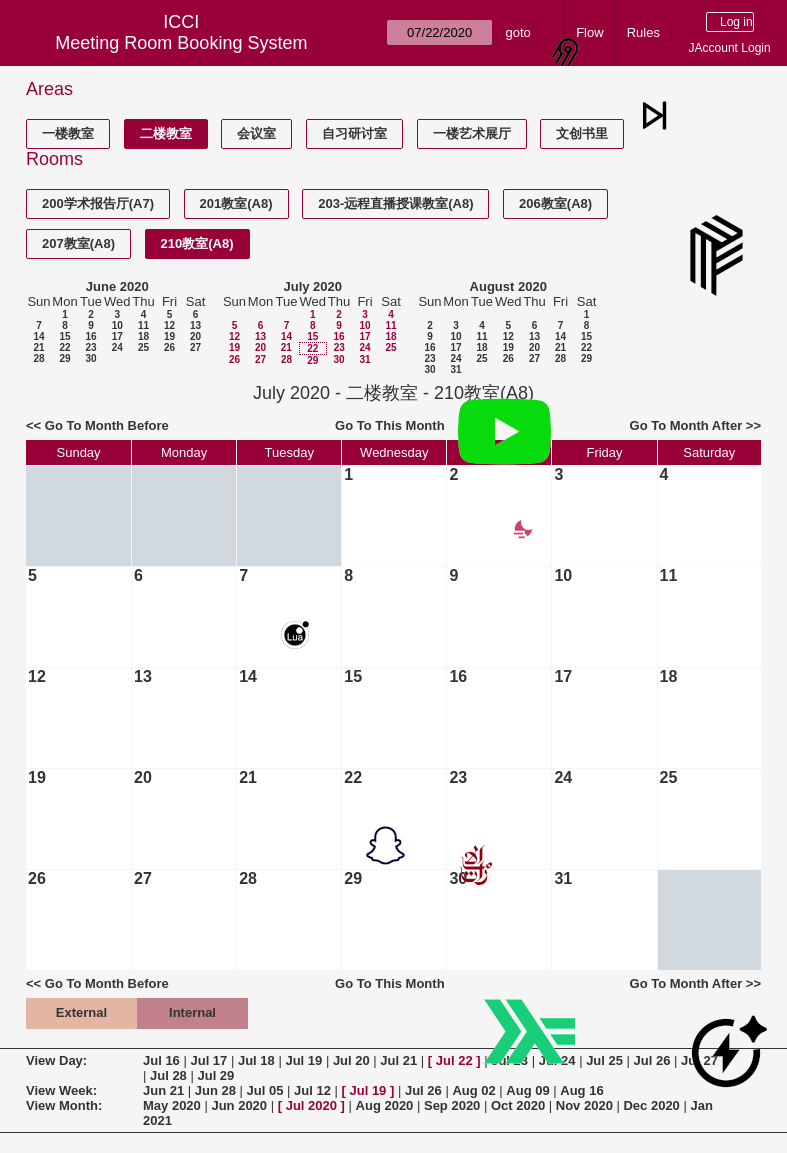 Image resolution: width=787 pixels, height=1153 pixels. I want to click on access AI-enhanced DVD or media features, so click(726, 1053).